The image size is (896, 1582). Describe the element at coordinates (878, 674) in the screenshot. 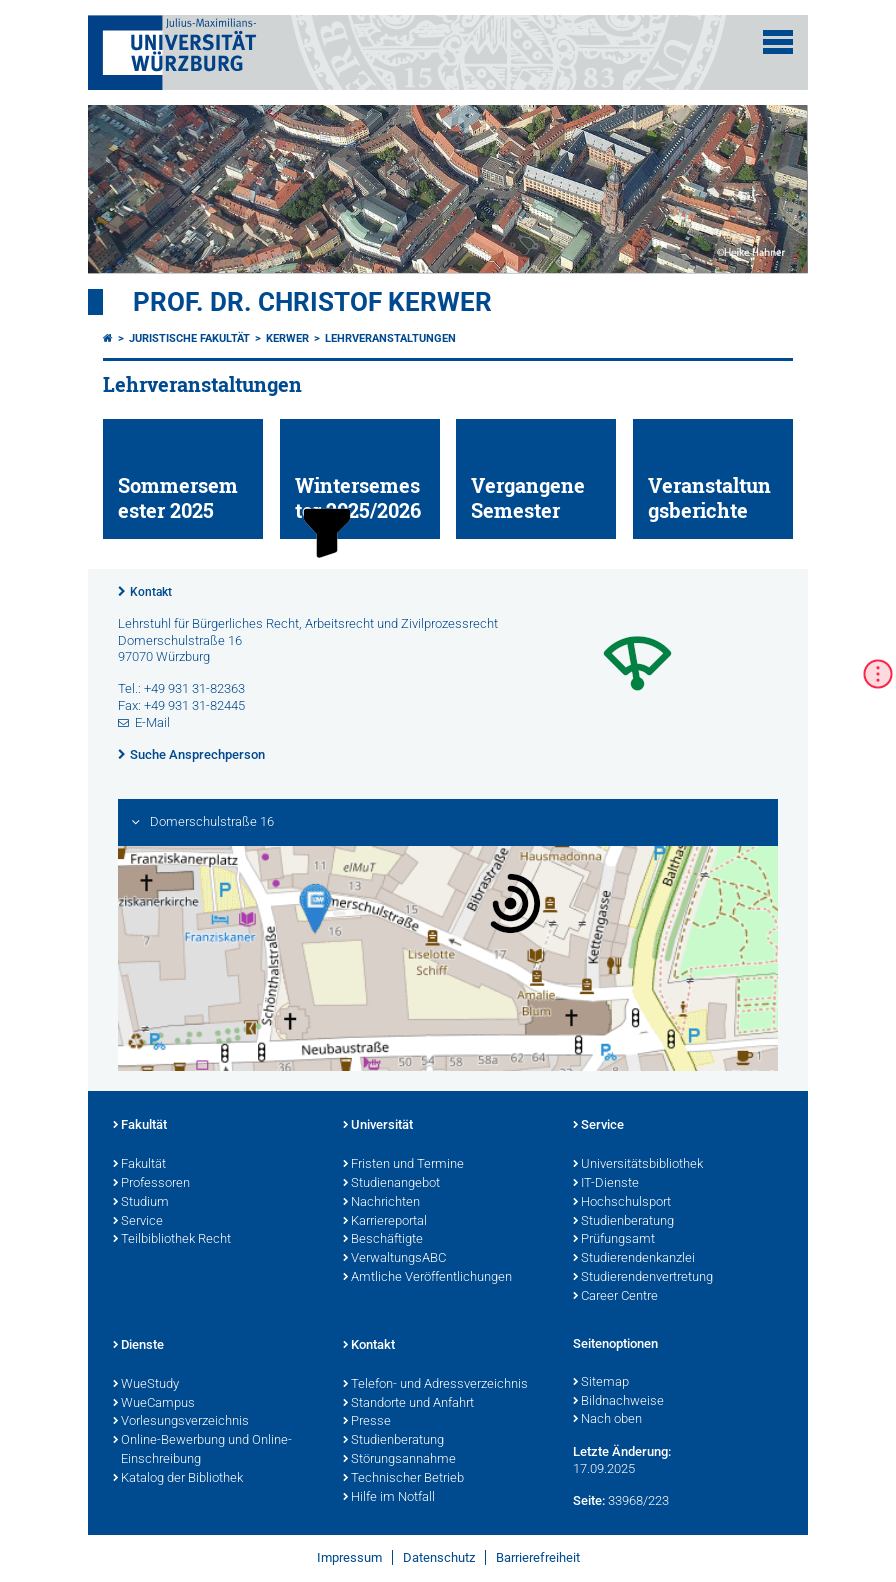

I see `open more options menu` at that location.